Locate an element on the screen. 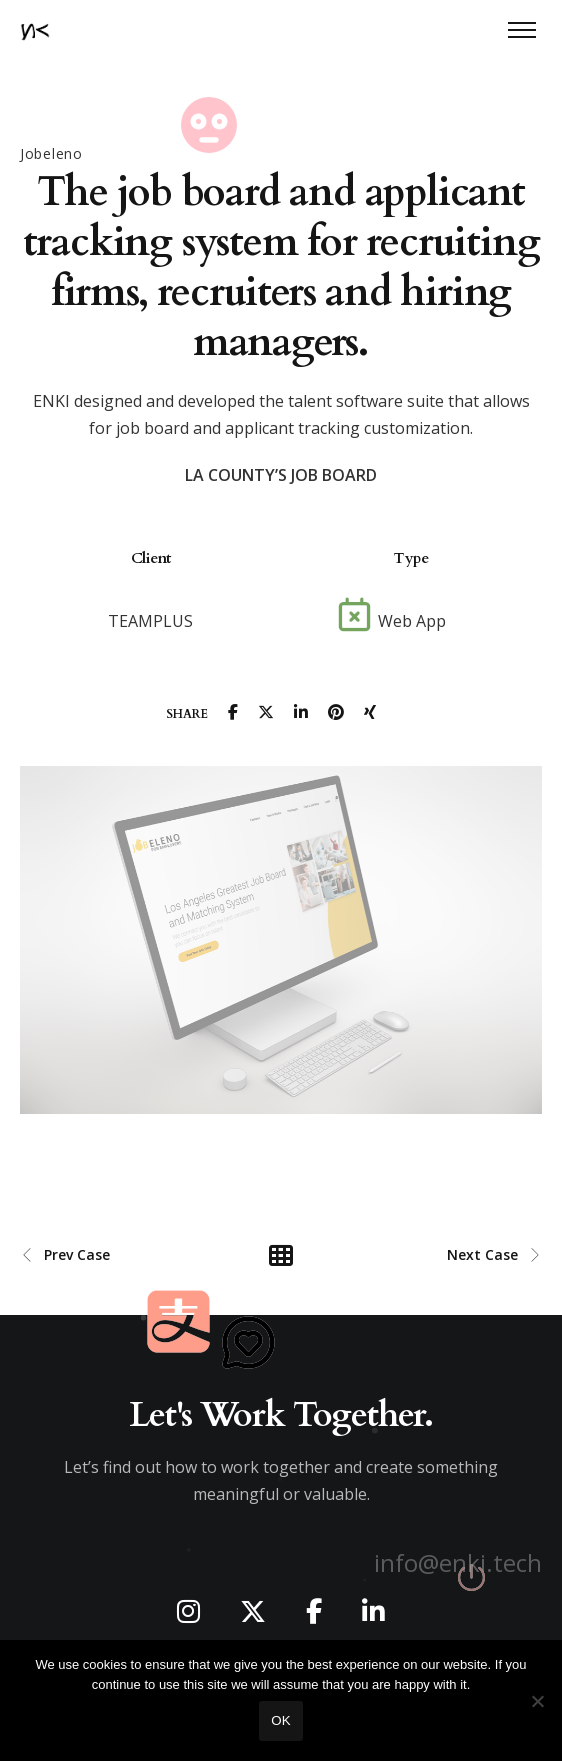 The width and height of the screenshot is (562, 1761). pay with Alipay is located at coordinates (178, 1321).